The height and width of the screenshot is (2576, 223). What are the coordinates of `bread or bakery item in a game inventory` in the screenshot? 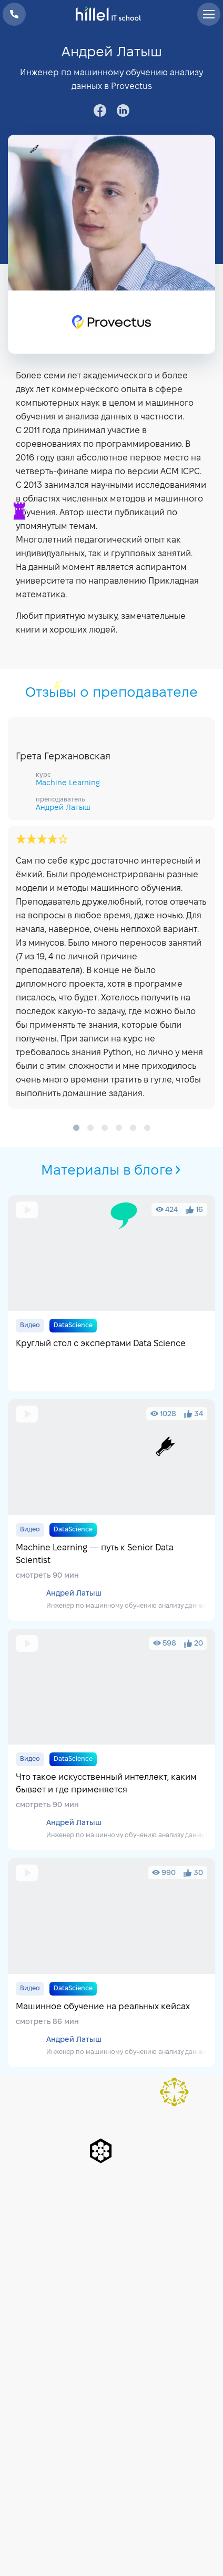 It's located at (34, 148).